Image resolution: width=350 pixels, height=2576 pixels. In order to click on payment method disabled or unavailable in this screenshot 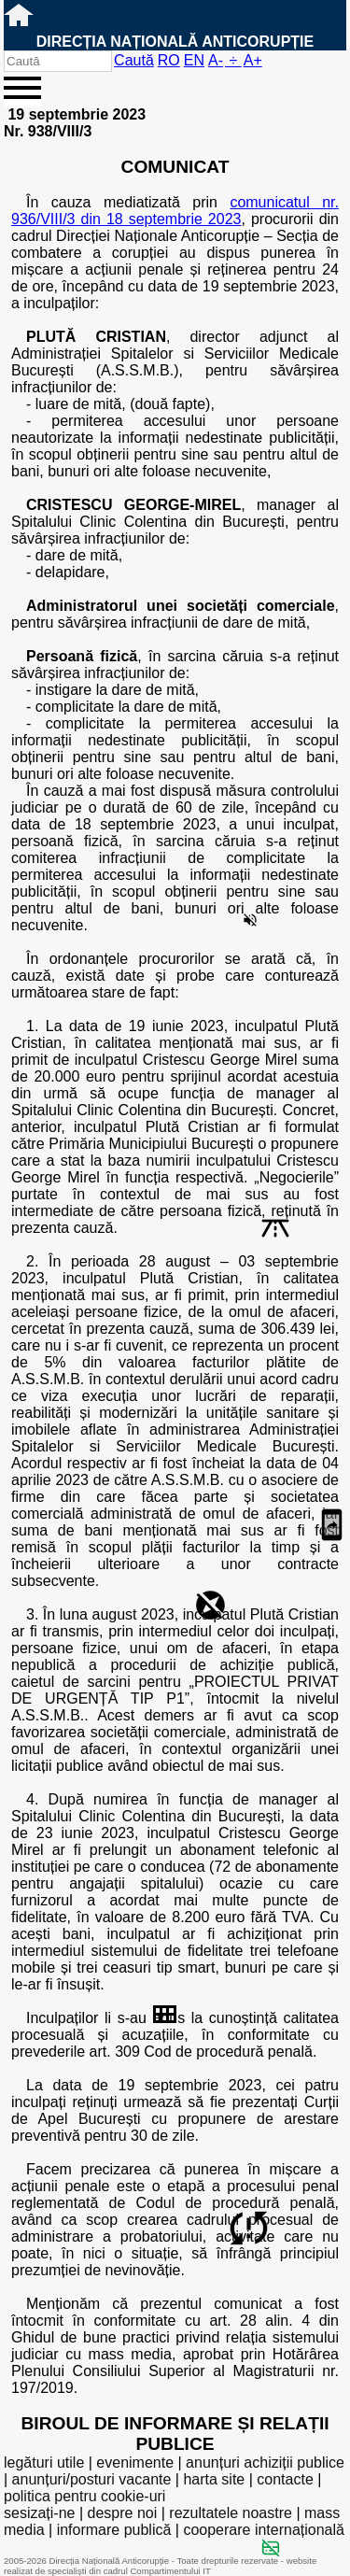, I will do `click(271, 2548)`.